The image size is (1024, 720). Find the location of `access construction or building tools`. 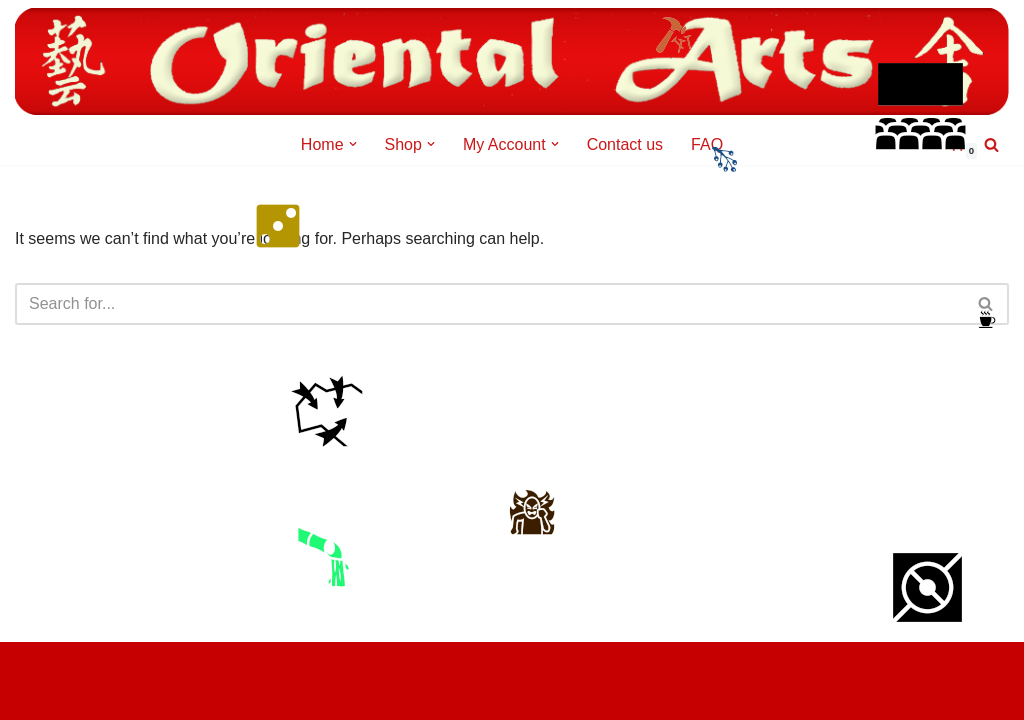

access construction or building tools is located at coordinates (674, 35).